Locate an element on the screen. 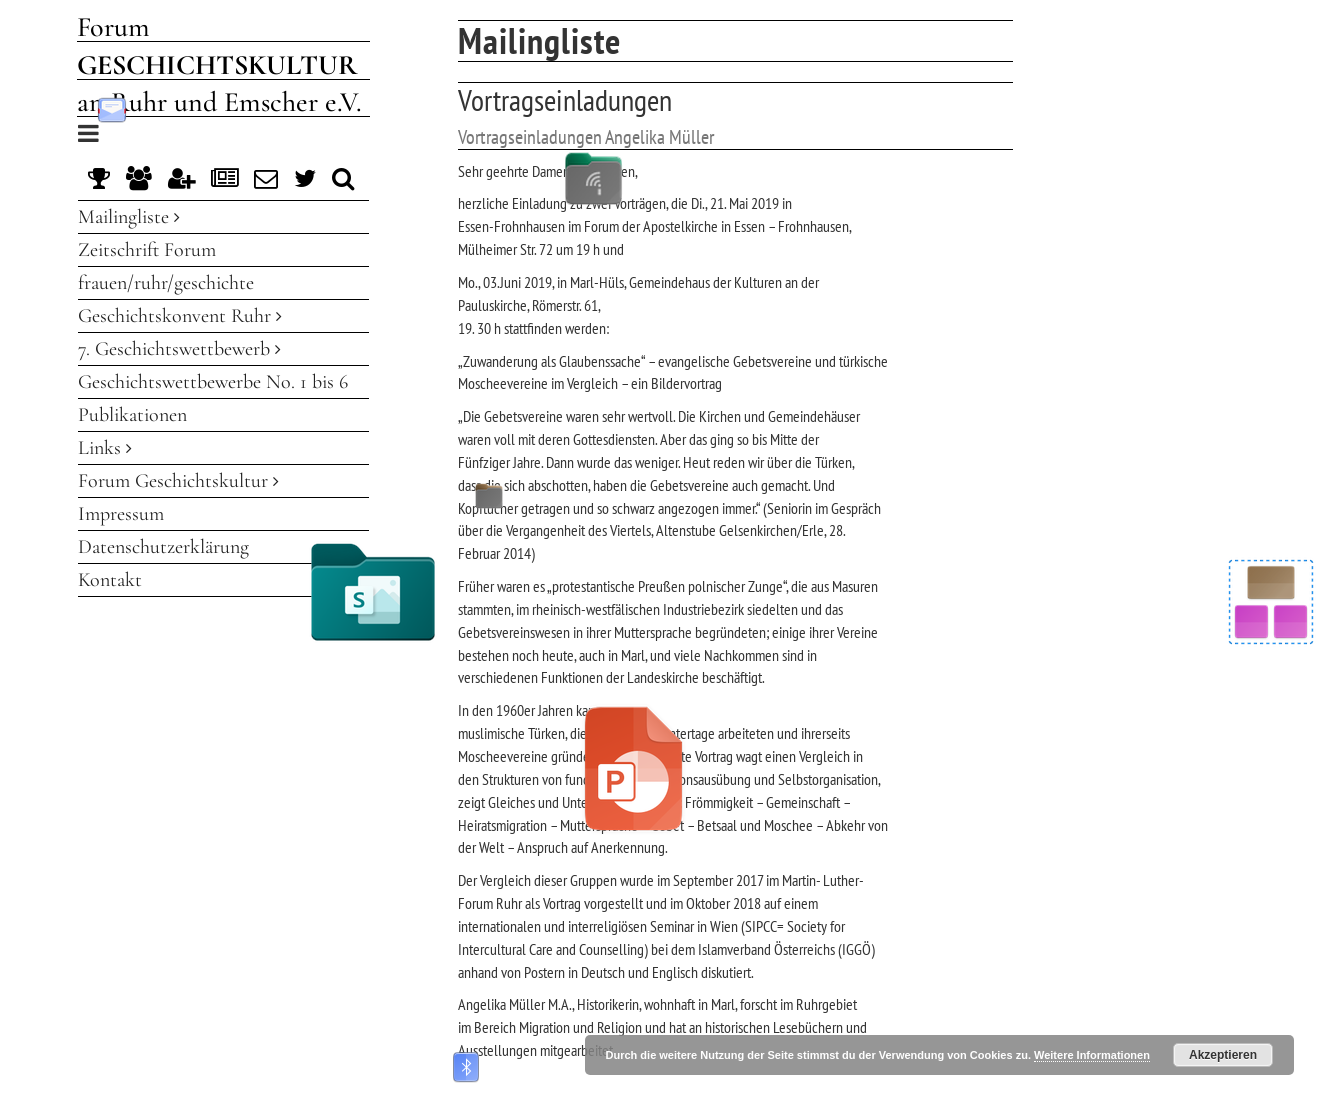  select all items in the current view is located at coordinates (1271, 602).